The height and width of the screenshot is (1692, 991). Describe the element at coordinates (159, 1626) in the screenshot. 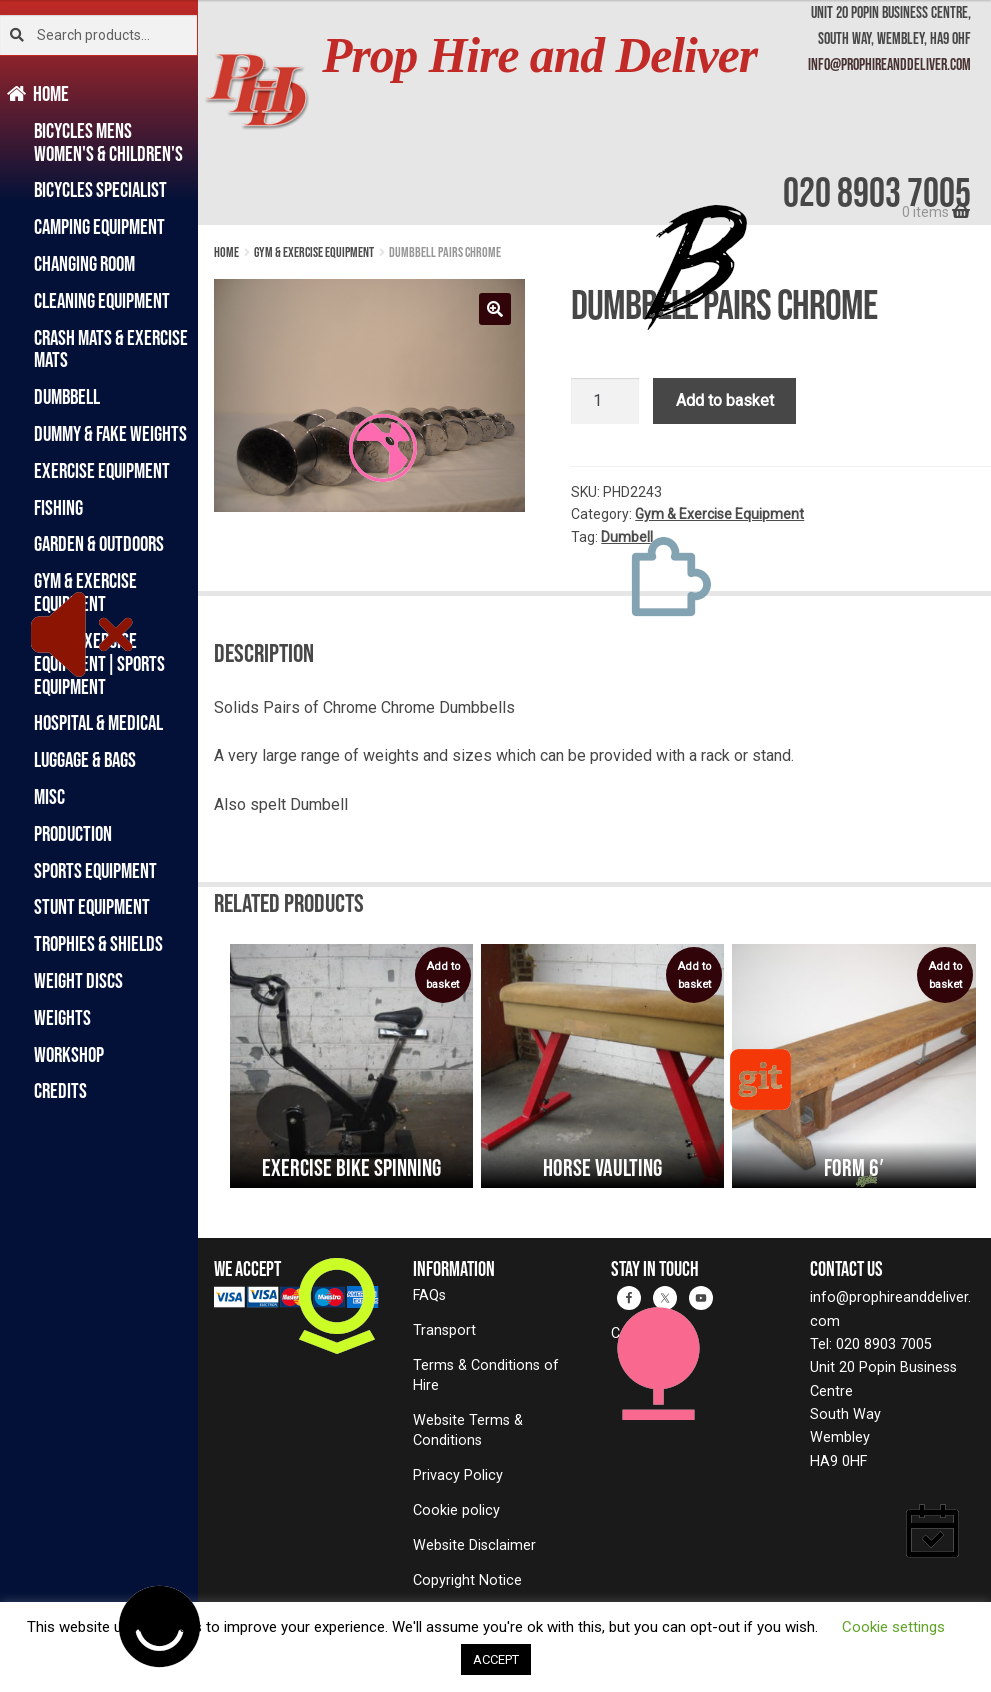

I see `visit ello social network` at that location.